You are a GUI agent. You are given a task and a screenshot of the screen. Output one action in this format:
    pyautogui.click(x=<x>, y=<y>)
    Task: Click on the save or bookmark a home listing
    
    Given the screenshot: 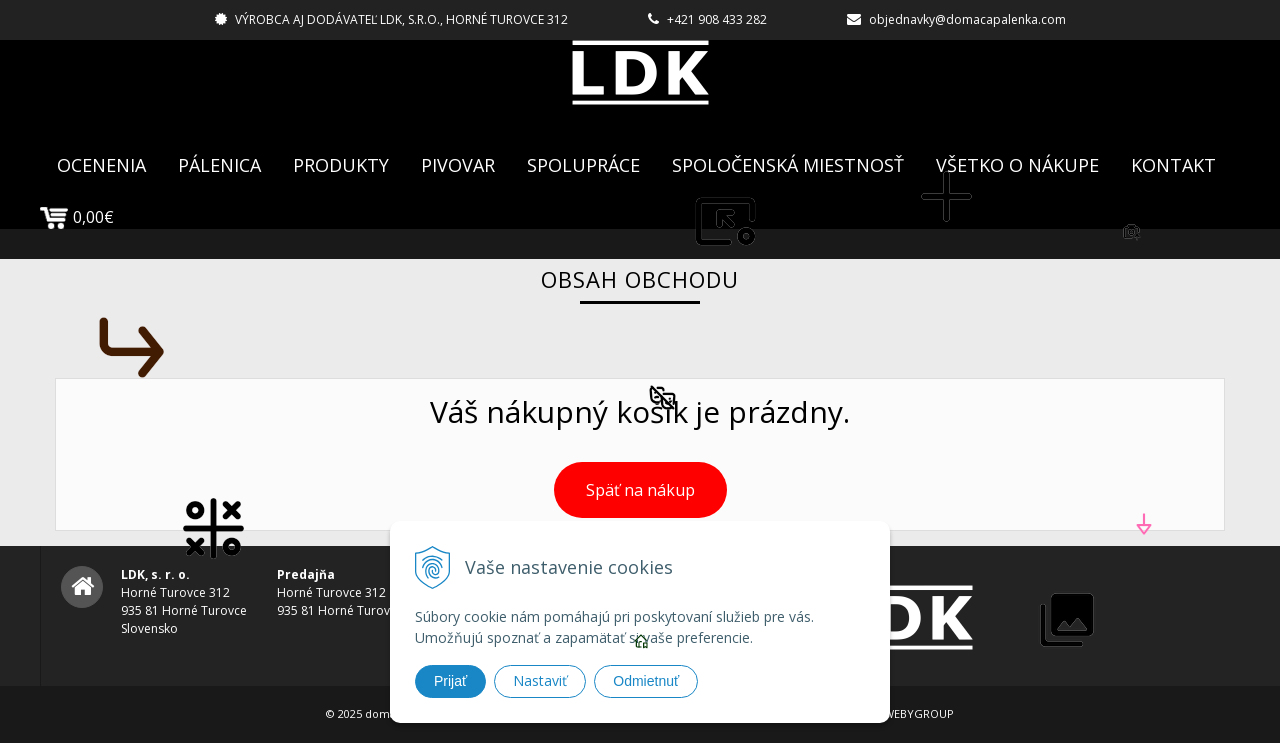 What is the action you would take?
    pyautogui.click(x=641, y=641)
    